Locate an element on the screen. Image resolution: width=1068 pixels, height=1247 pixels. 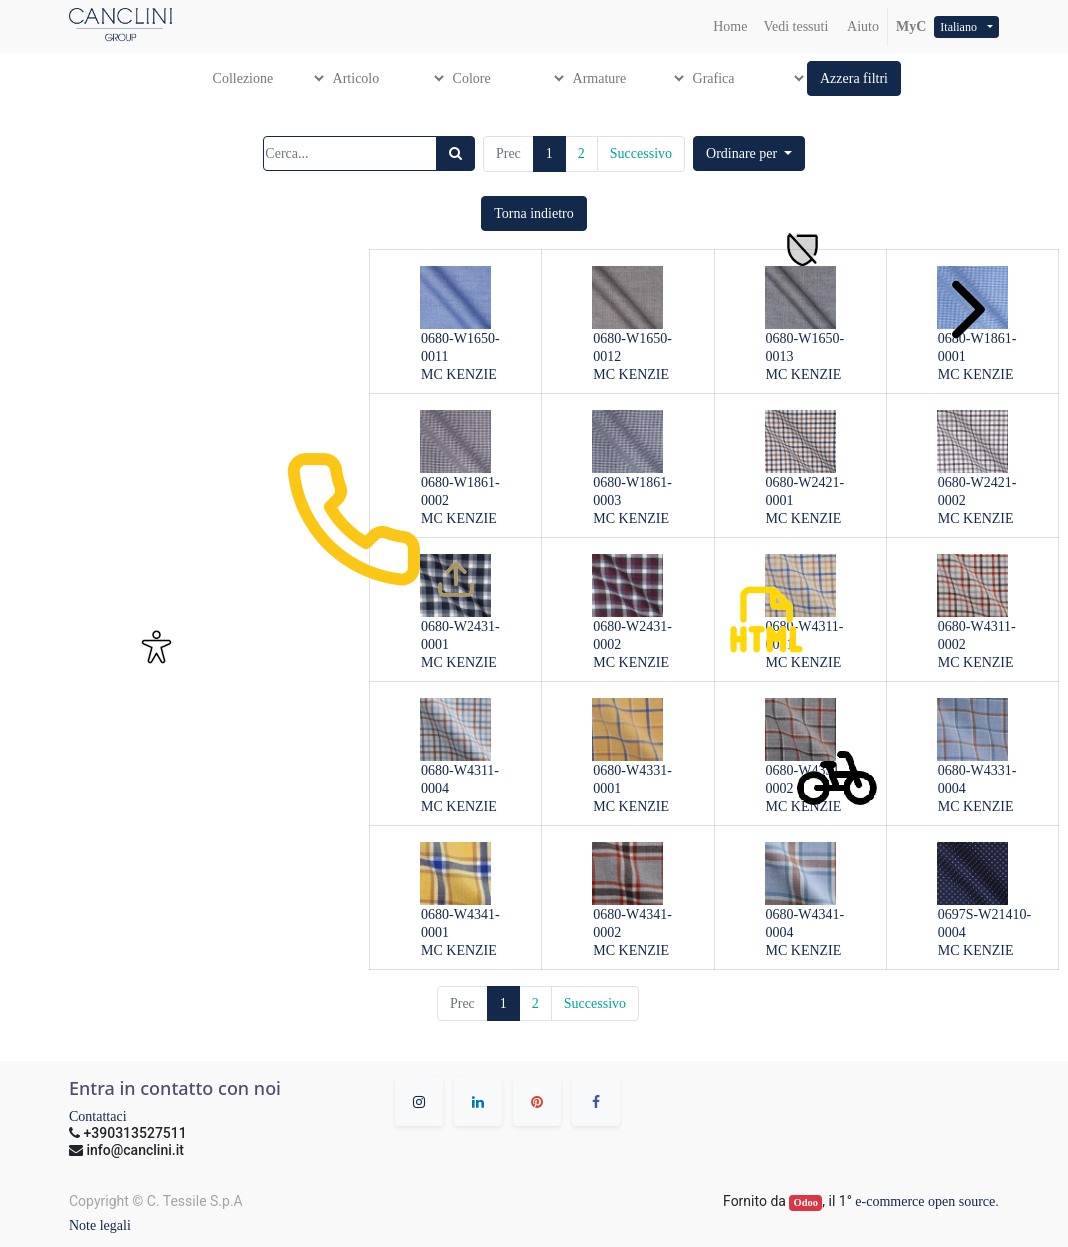
make a phone call is located at coordinates (353, 519).